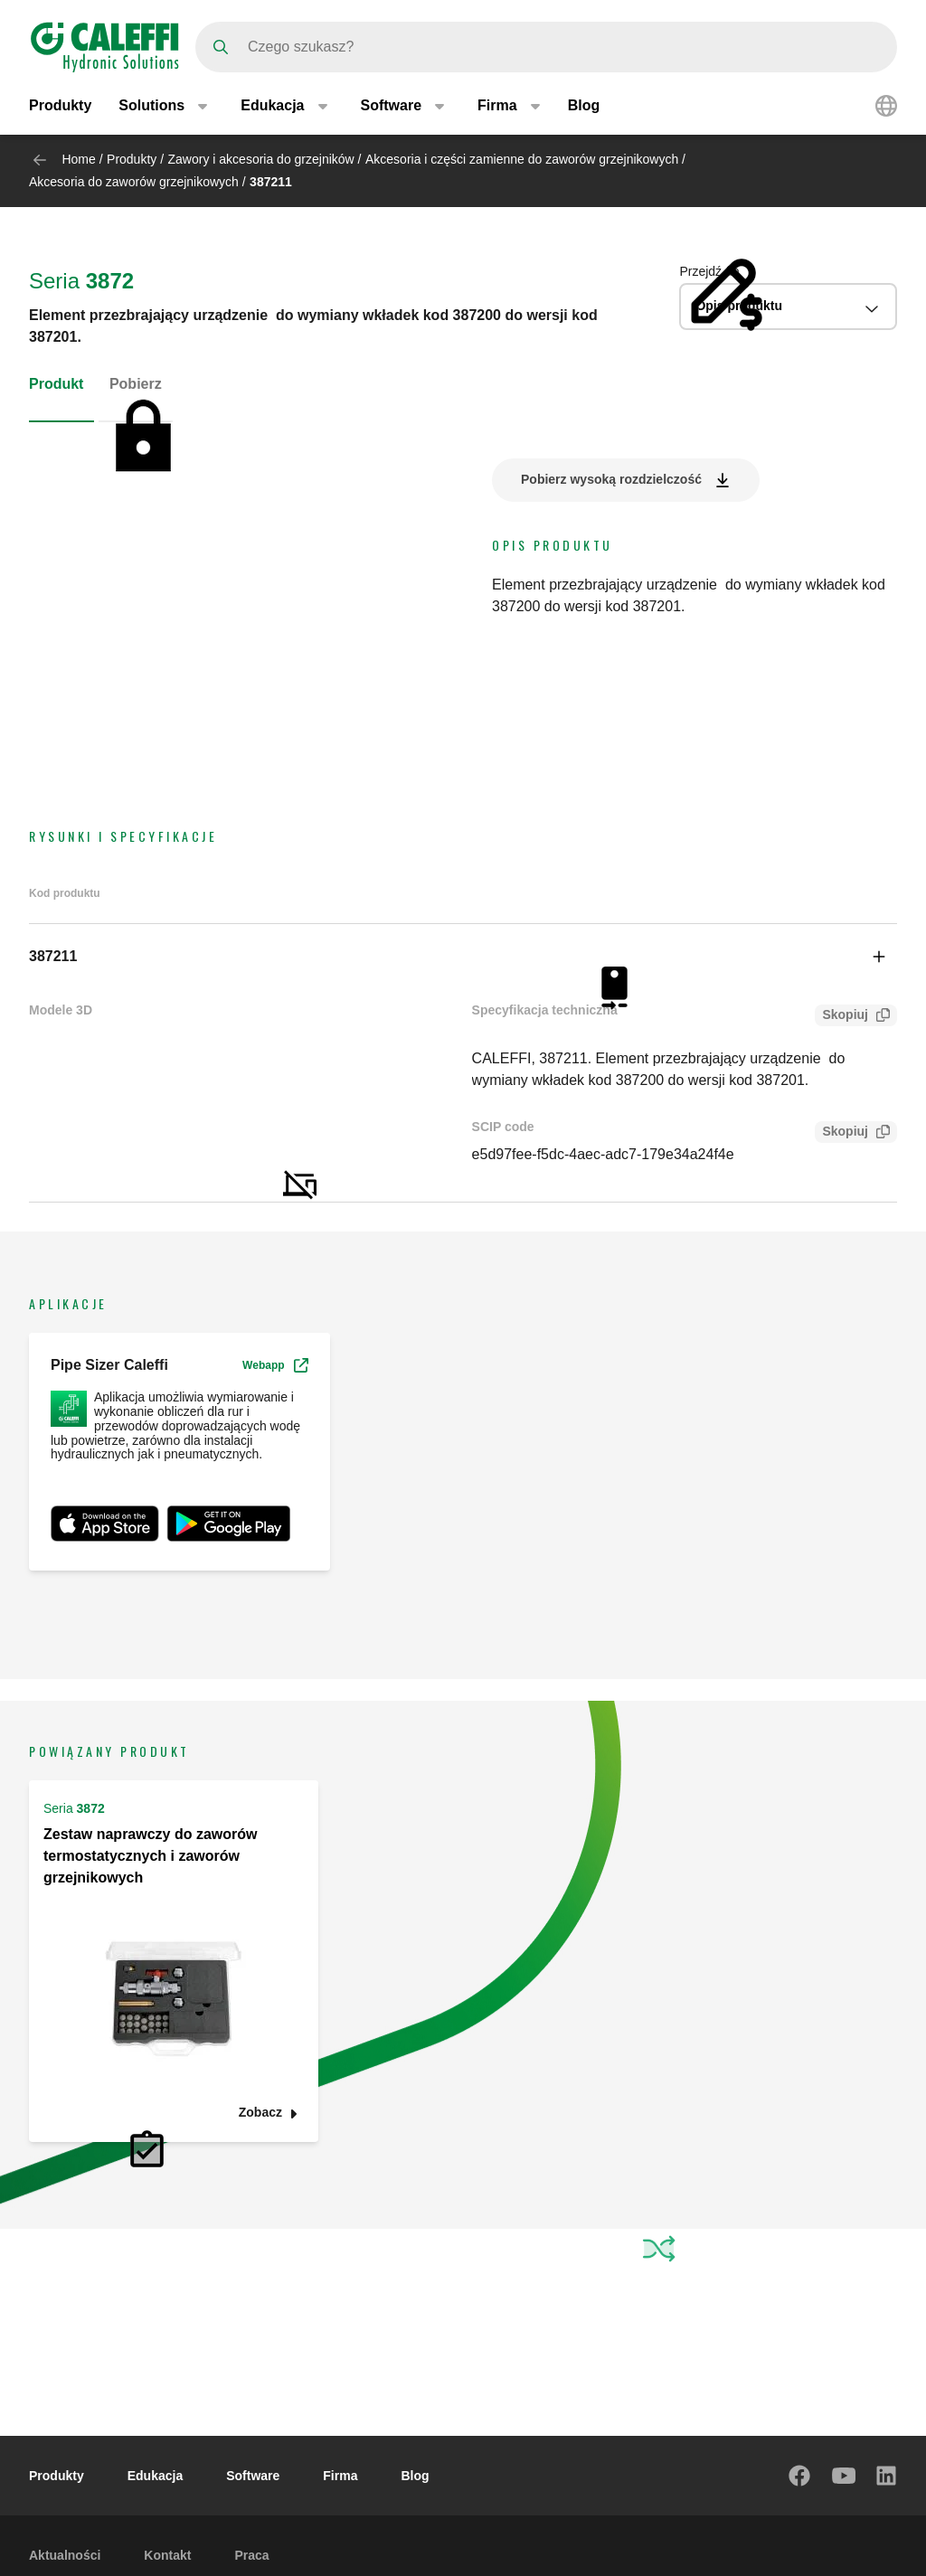  I want to click on indicates a secure connection, so click(143, 437).